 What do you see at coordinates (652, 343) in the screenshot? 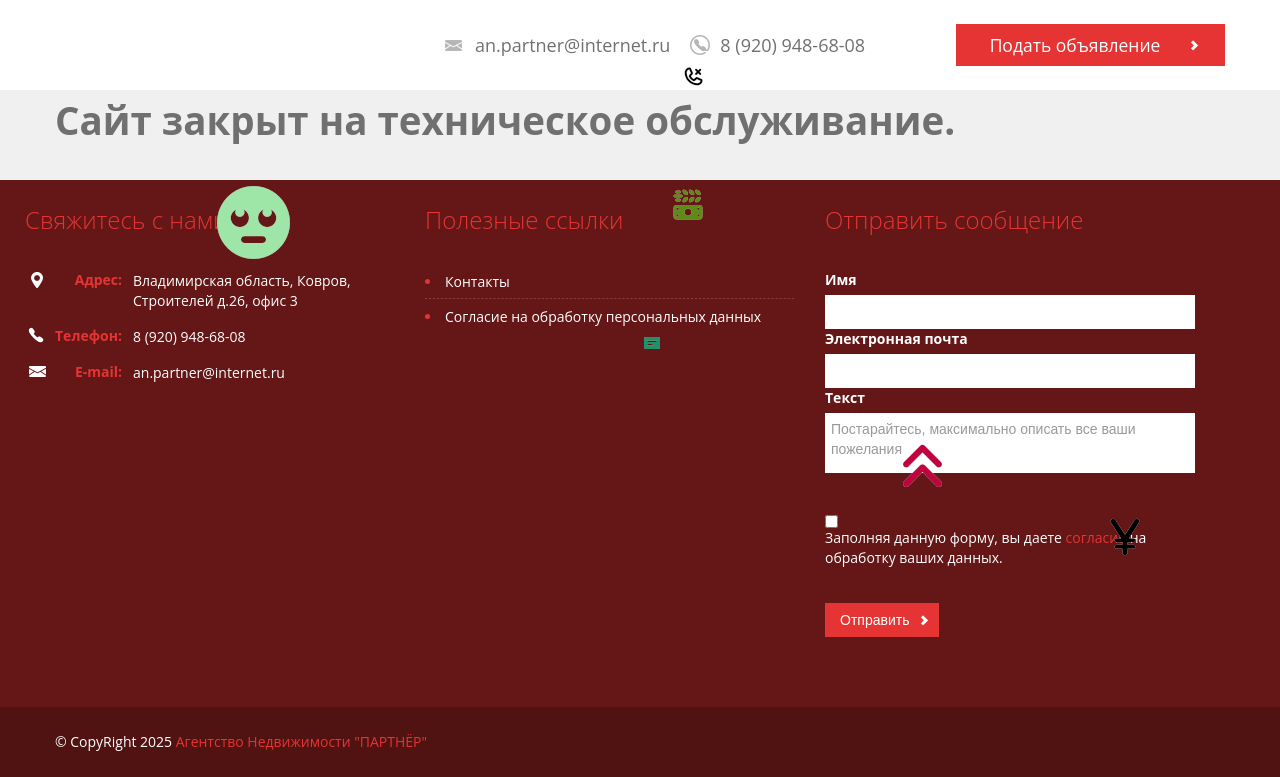
I see `view payment or check details` at bounding box center [652, 343].